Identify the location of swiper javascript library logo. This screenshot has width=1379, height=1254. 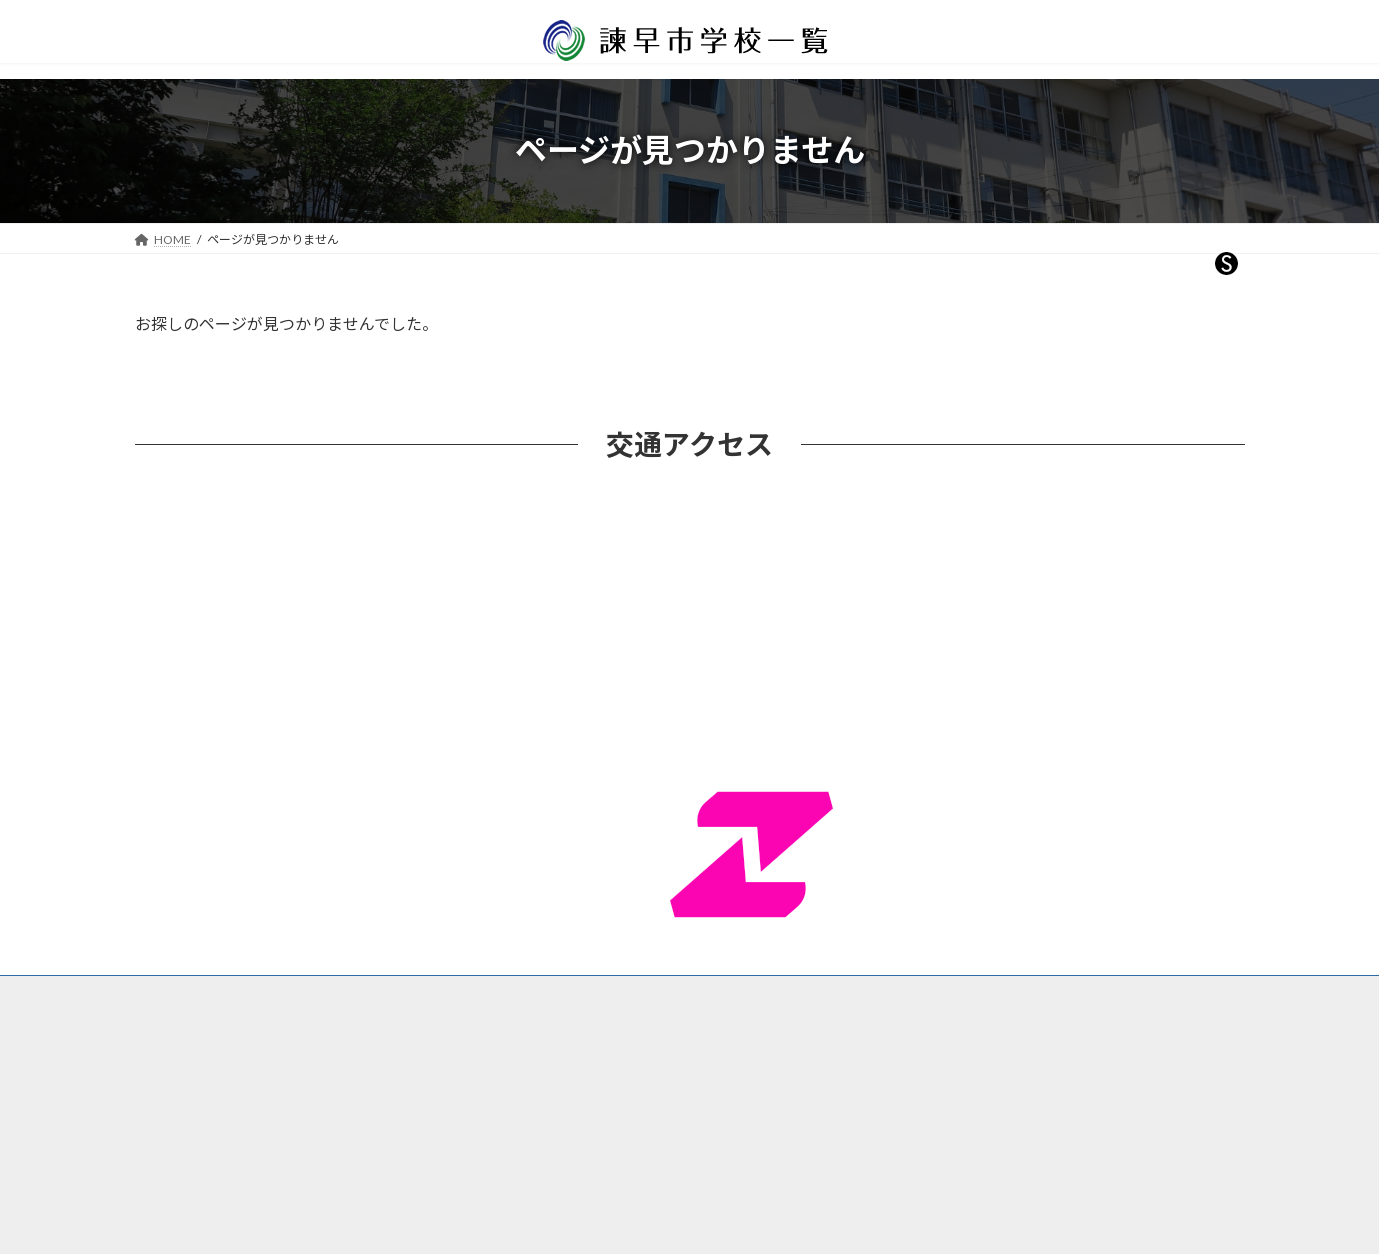
(1226, 263).